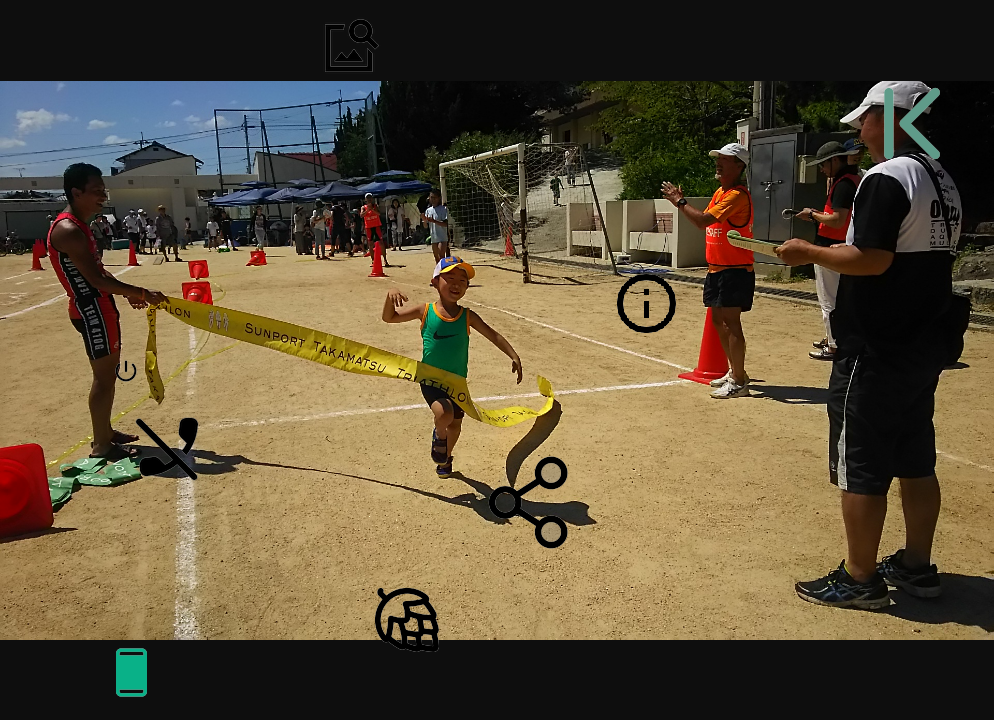 The width and height of the screenshot is (994, 720). I want to click on search by image or photo, so click(351, 45).